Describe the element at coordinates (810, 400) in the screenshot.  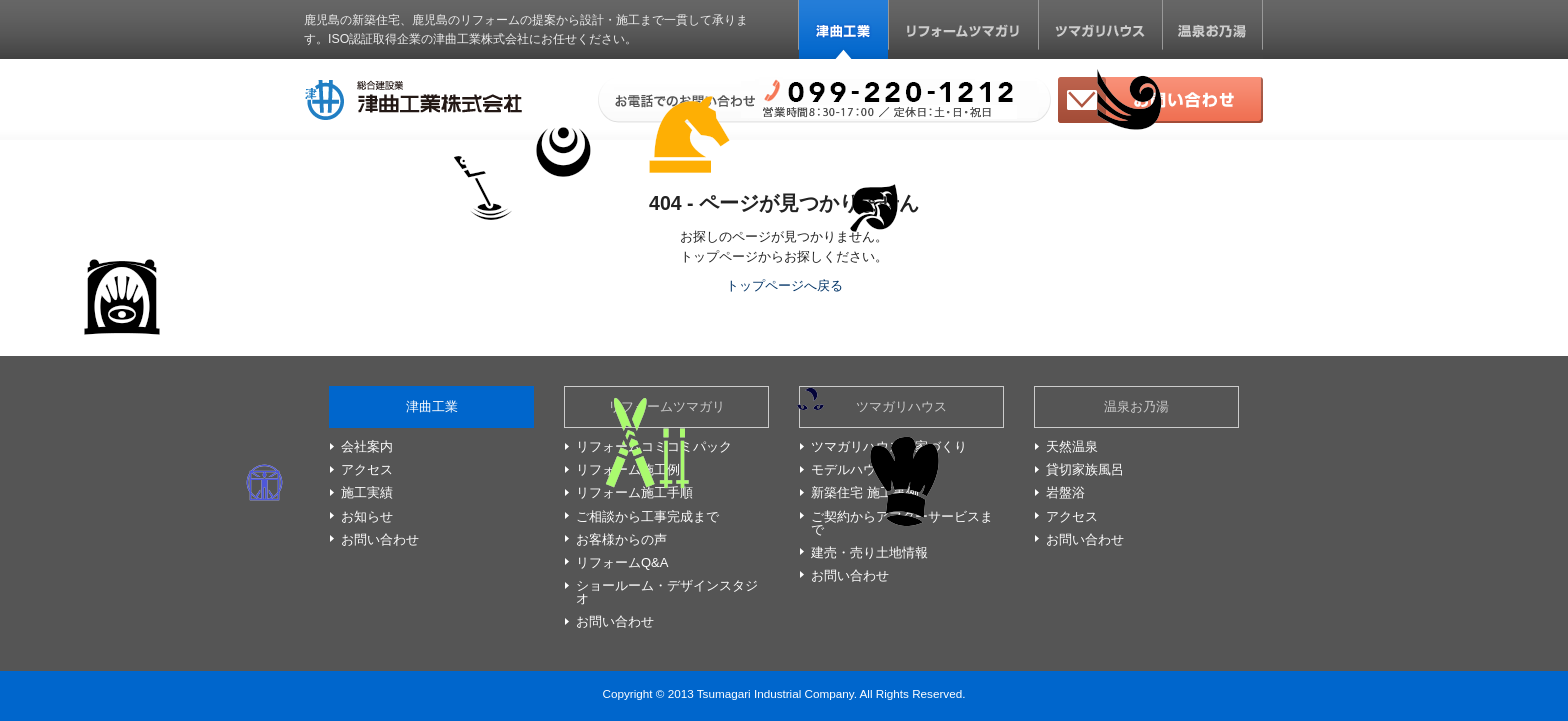
I see `toggle night vision mode` at that location.